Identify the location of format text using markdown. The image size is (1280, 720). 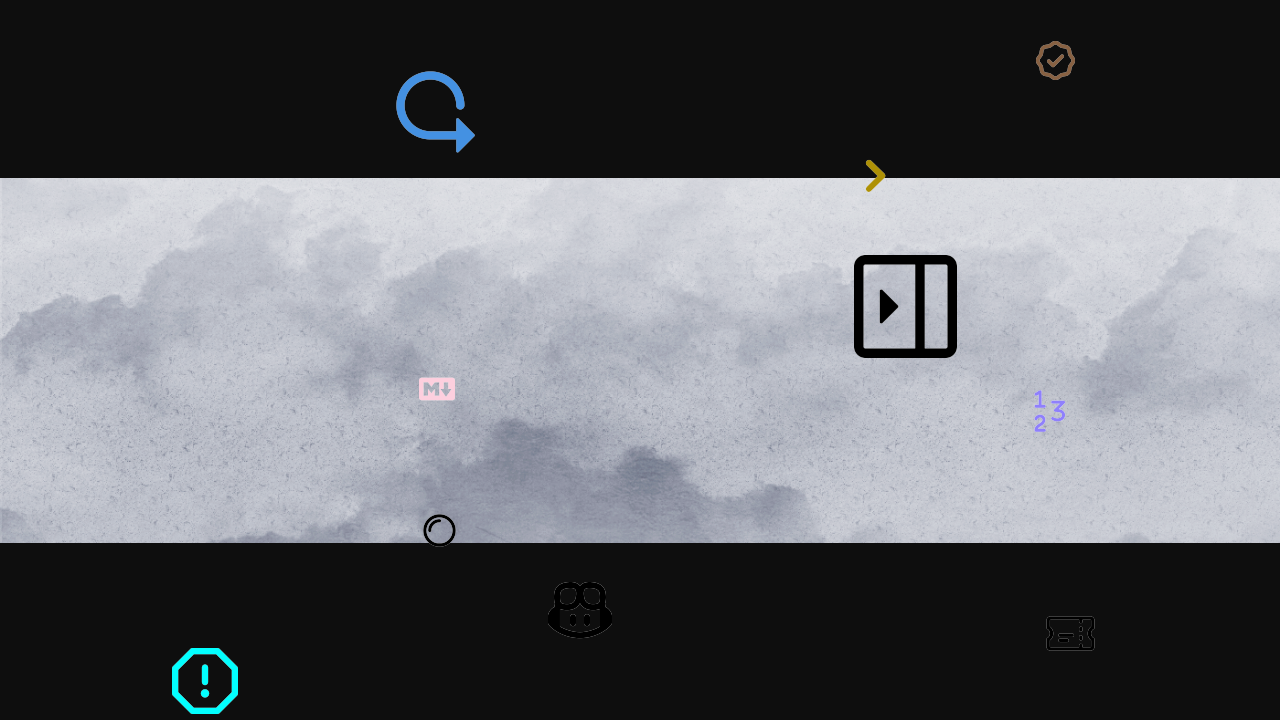
(437, 389).